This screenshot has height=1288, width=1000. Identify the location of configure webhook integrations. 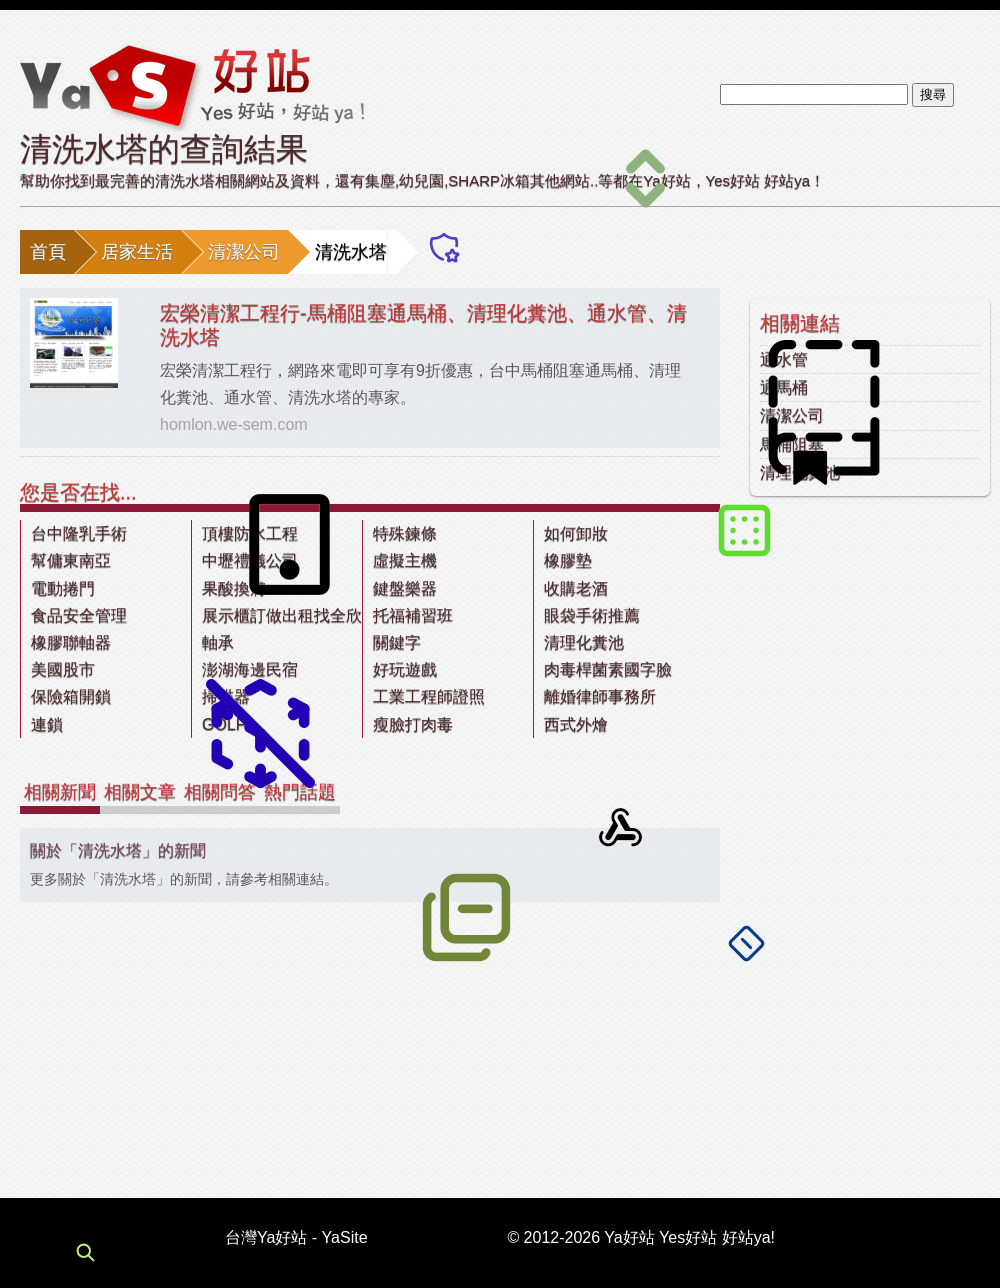
(620, 829).